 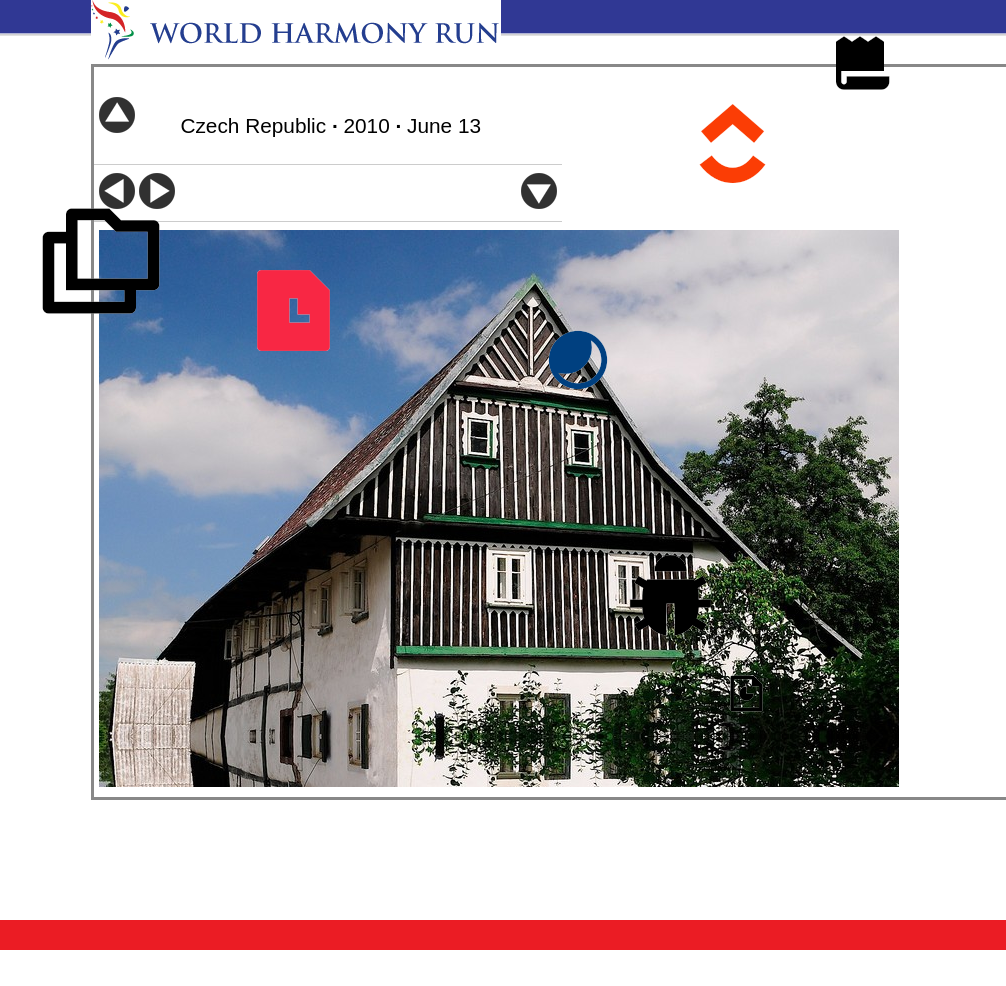 I want to click on adjust display contrast settings, so click(x=578, y=360).